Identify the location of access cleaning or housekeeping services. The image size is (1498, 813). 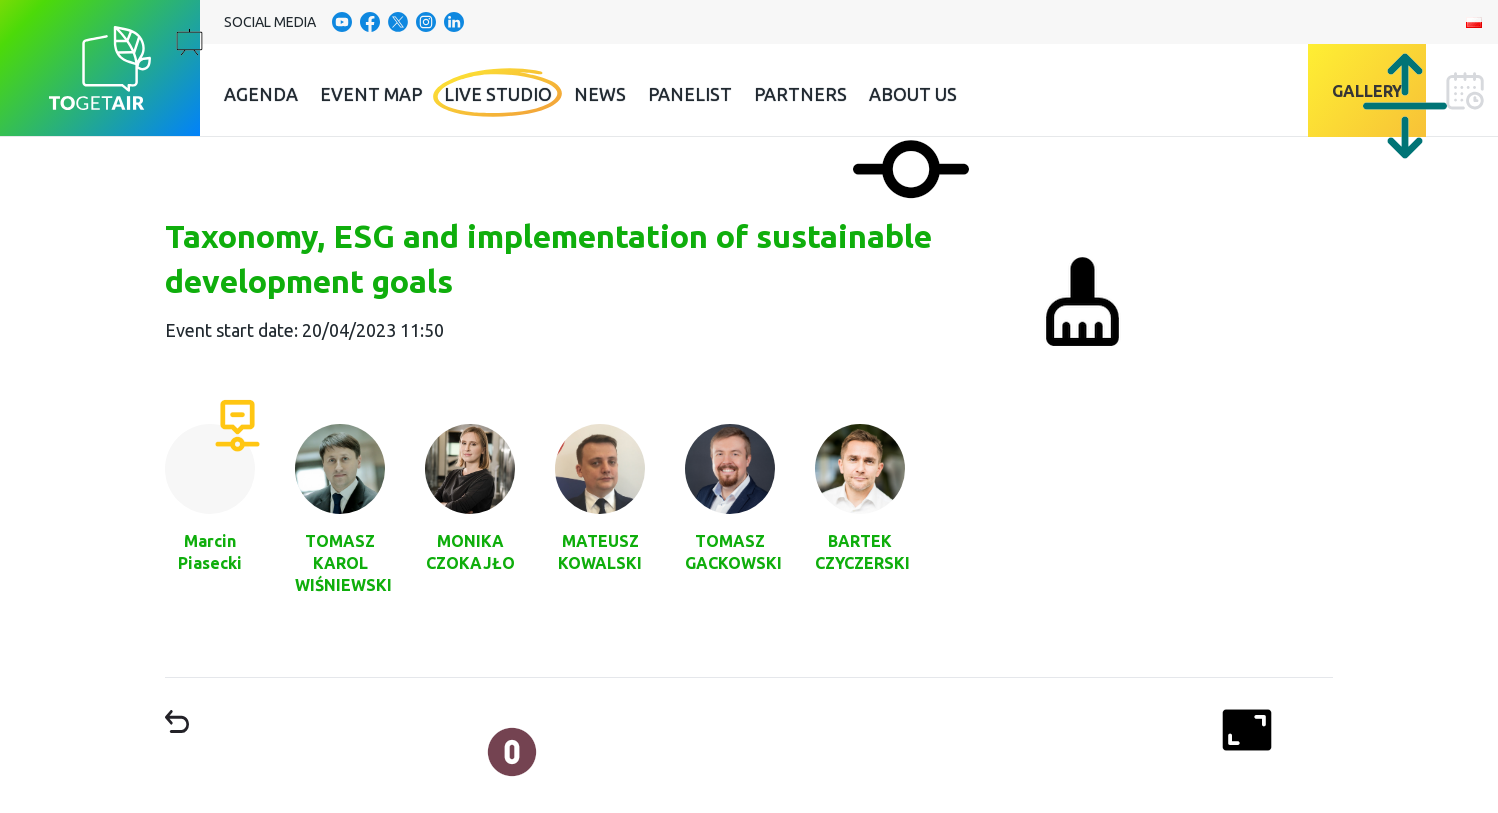
(1082, 301).